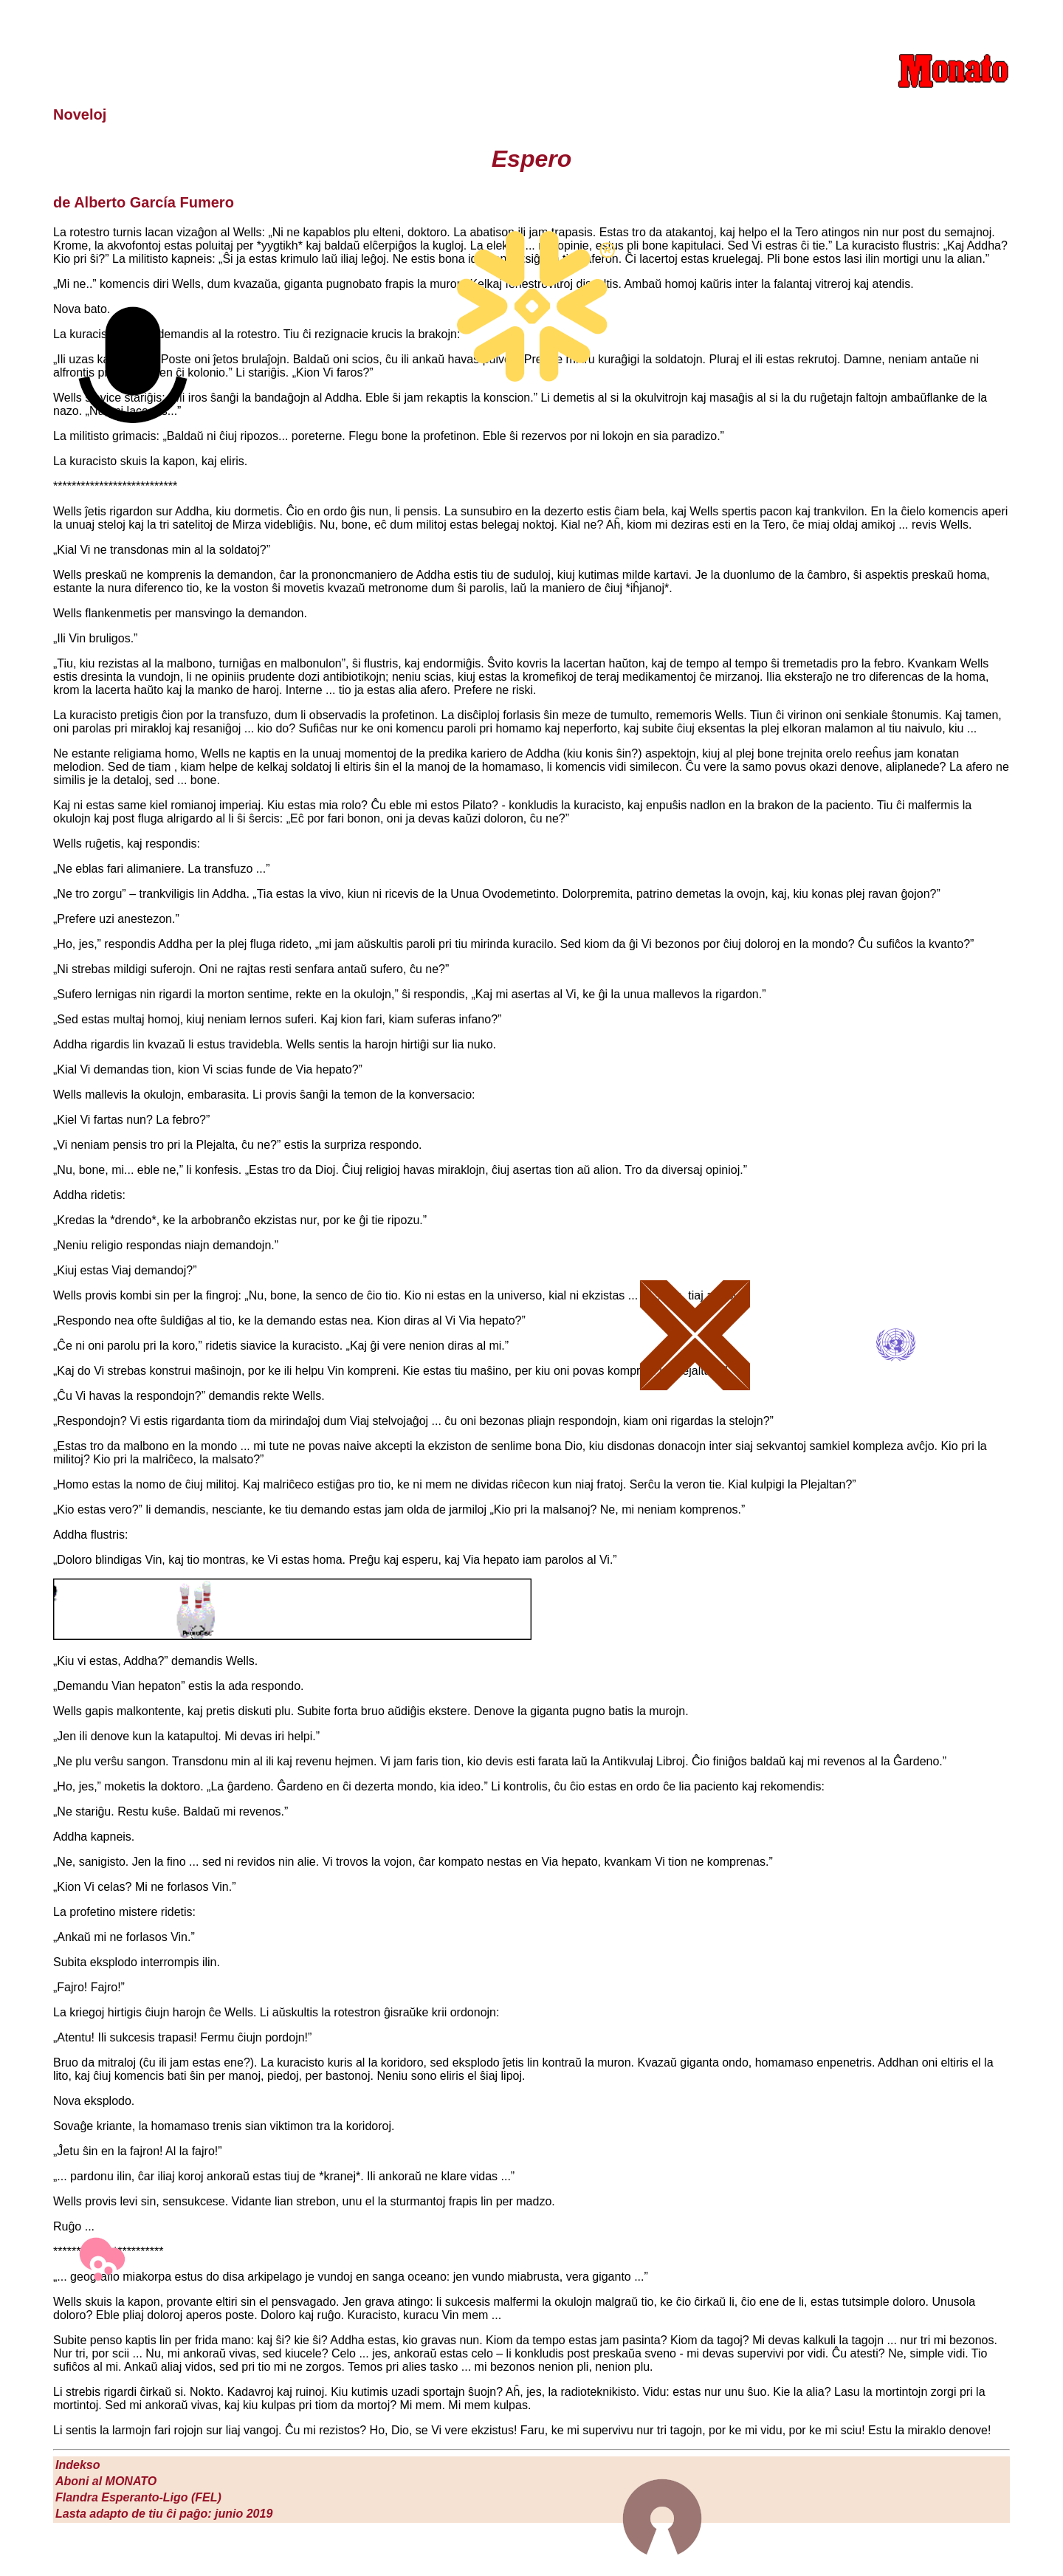  Describe the element at coordinates (536, 306) in the screenshot. I see `snowflake data cloud platform logo` at that location.